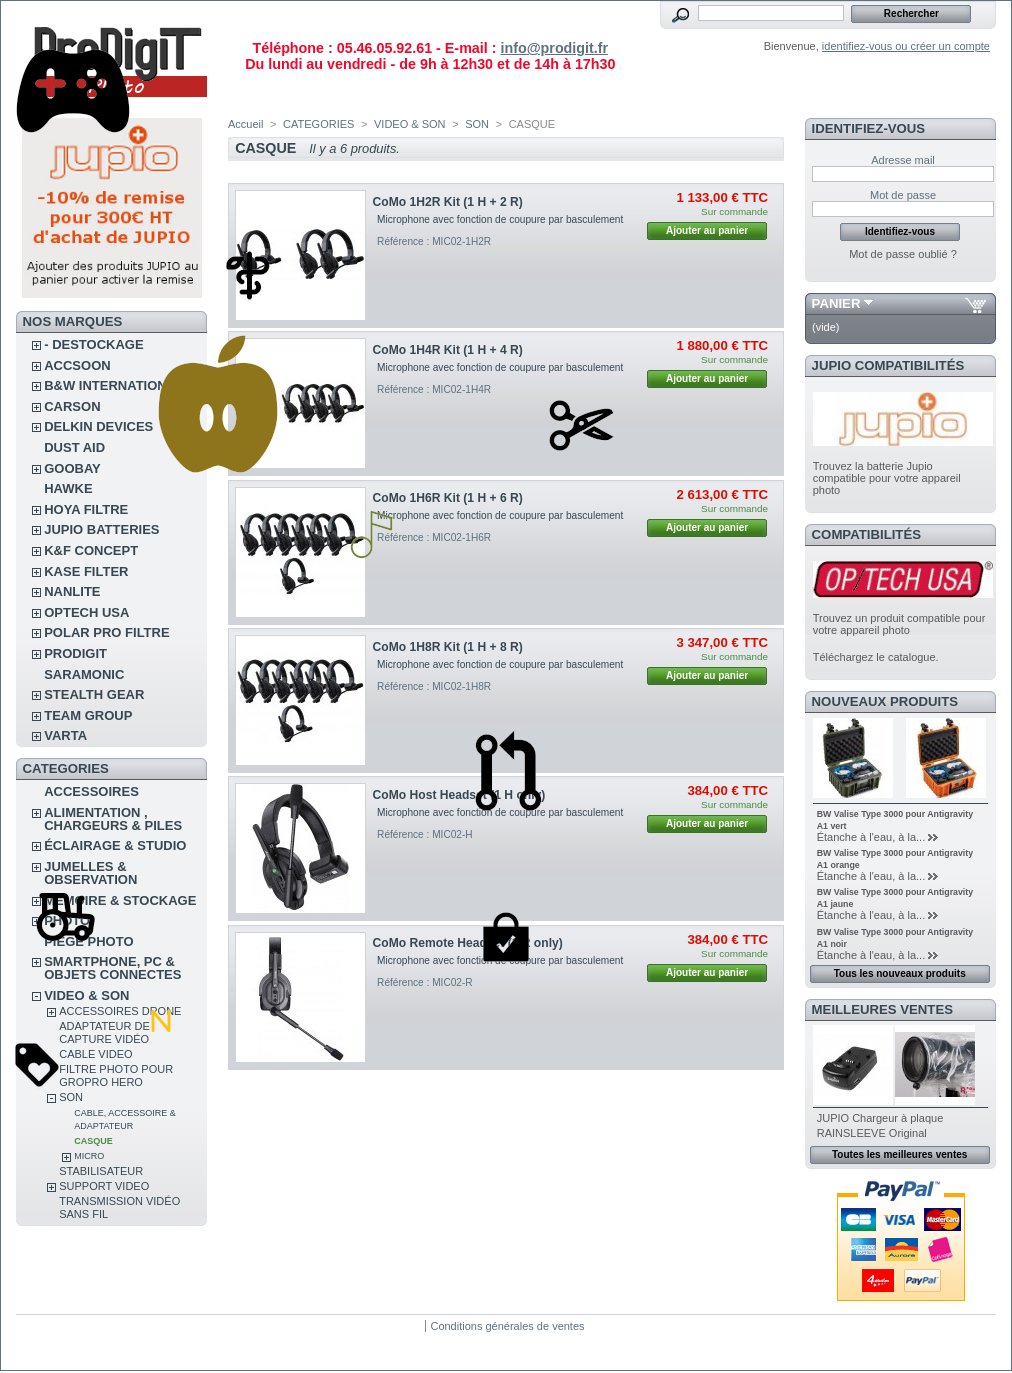 This screenshot has height=1373, width=1012. Describe the element at coordinates (66, 917) in the screenshot. I see `access farm or agricultural equipment settings` at that location.